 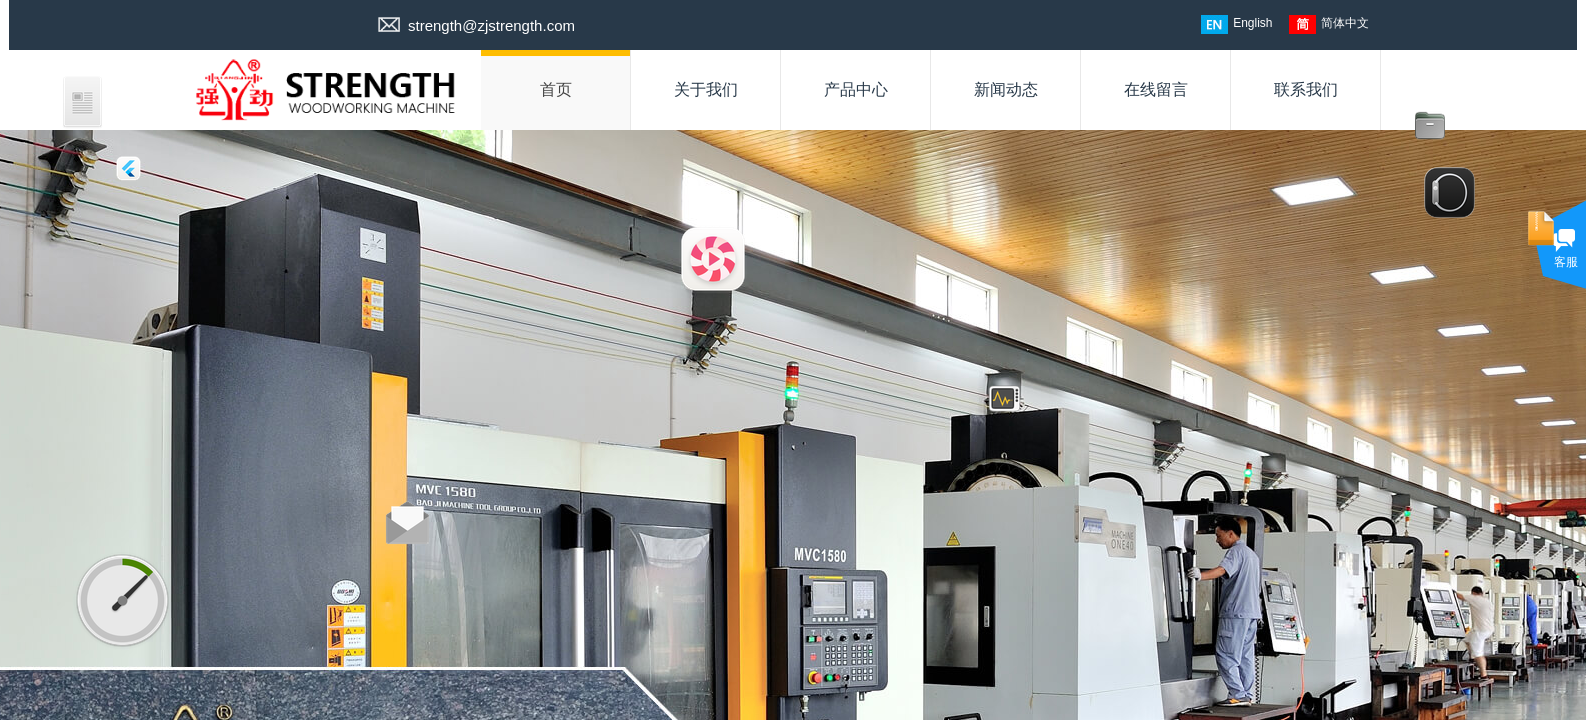 What do you see at coordinates (128, 168) in the screenshot?
I see `open the Flutter development application` at bounding box center [128, 168].